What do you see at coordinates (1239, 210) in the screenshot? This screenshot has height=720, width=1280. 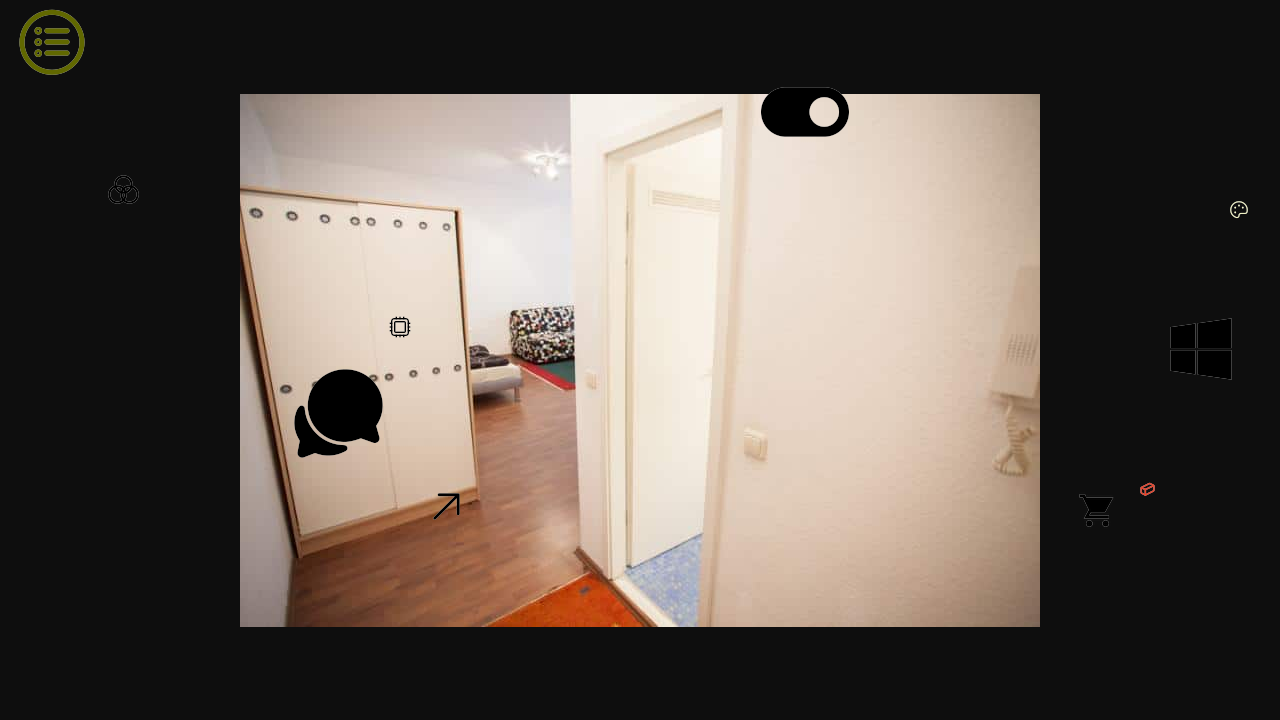 I see `access color or theme settings` at bounding box center [1239, 210].